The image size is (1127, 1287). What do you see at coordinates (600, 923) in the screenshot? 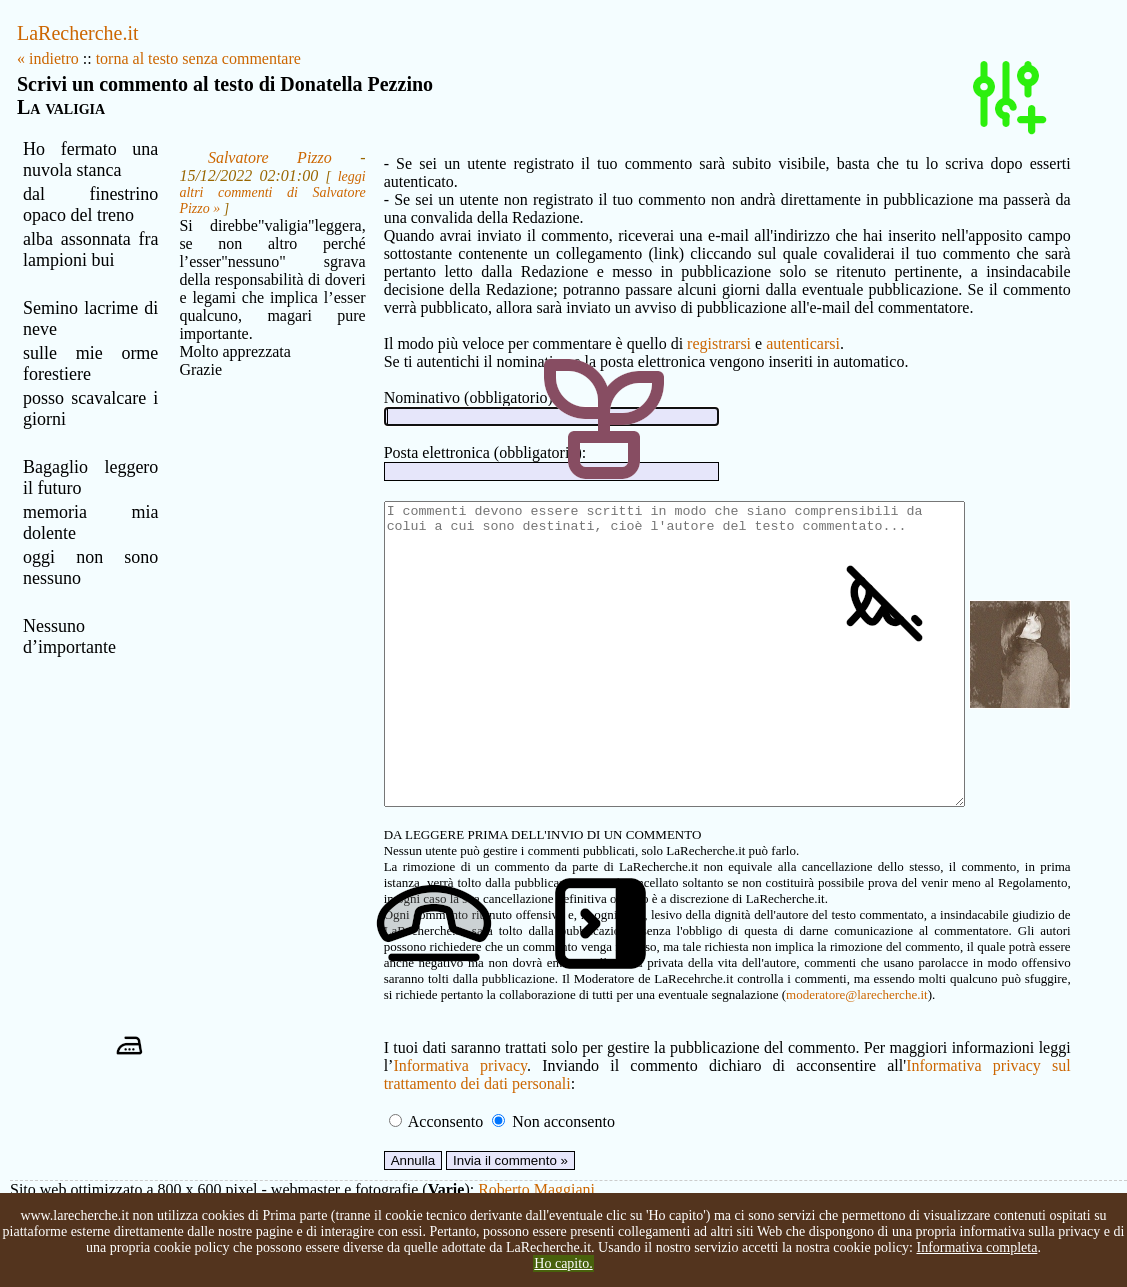
I see `collapse the right sidebar panel` at bounding box center [600, 923].